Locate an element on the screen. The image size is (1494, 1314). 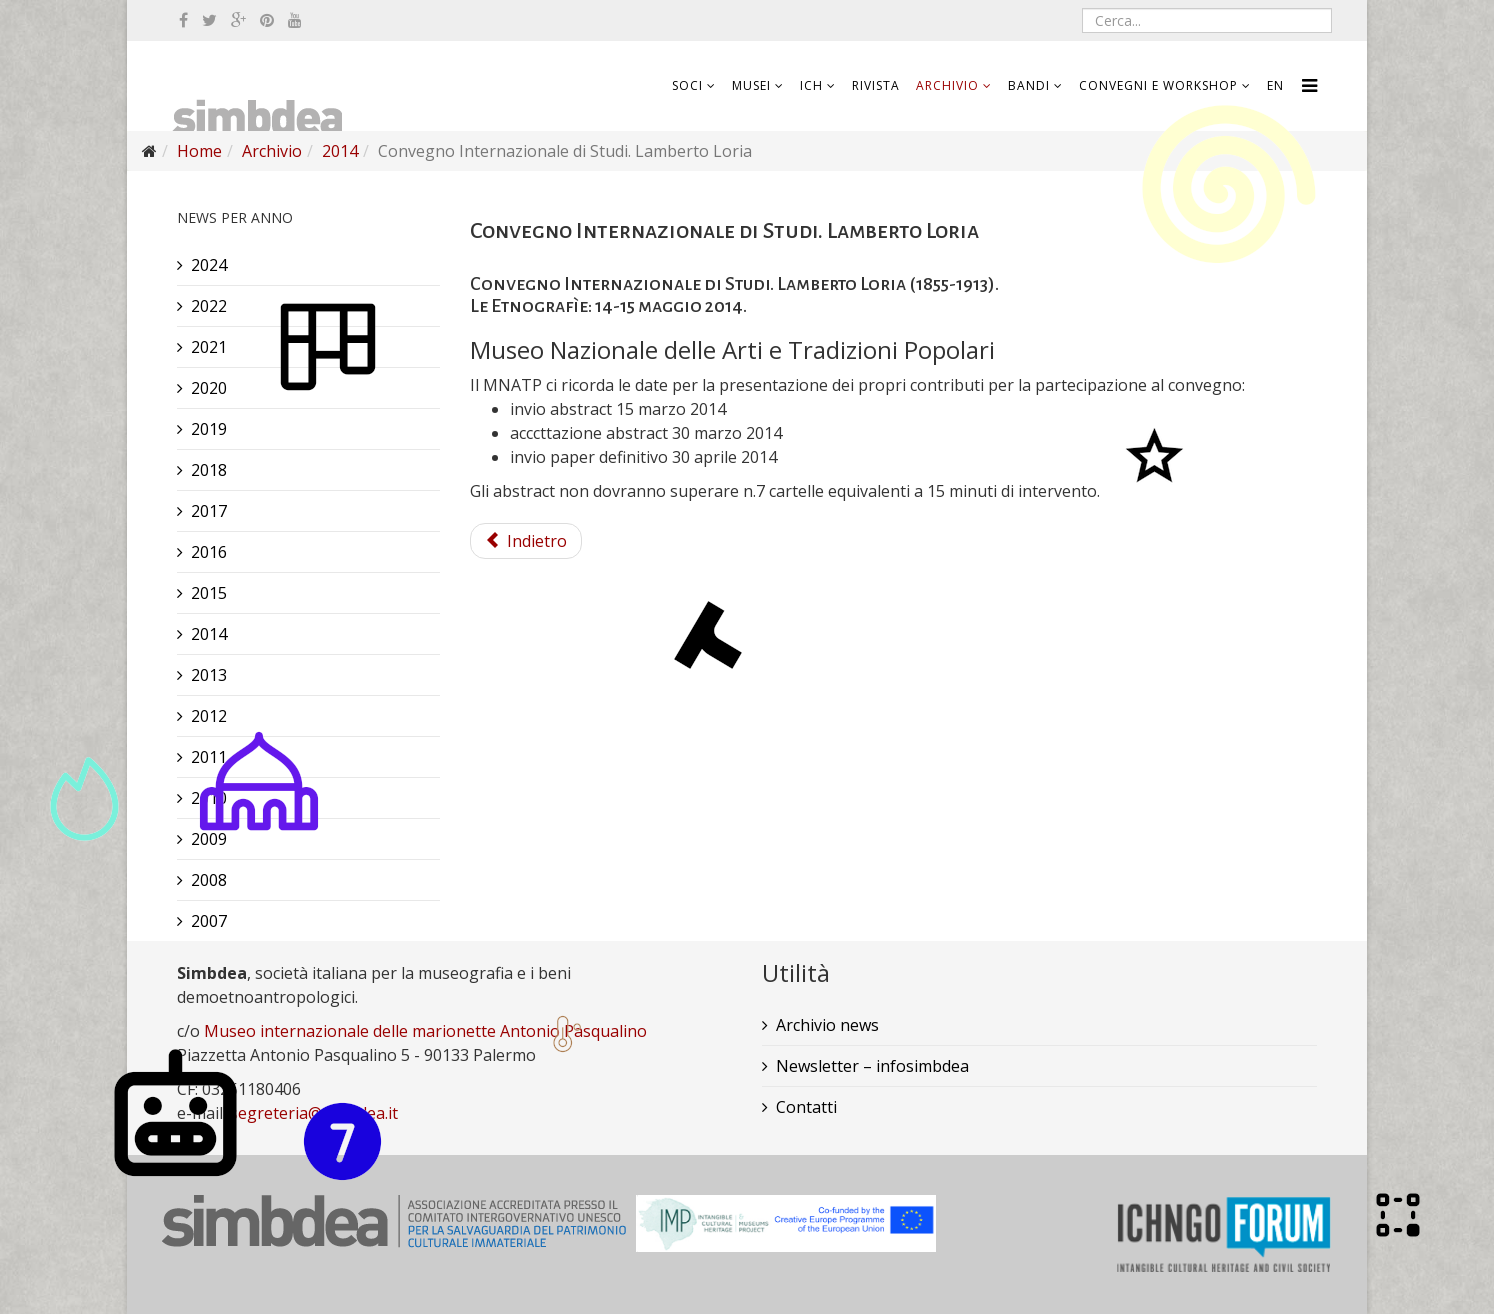
indicates step 7 in a multi-step process is located at coordinates (342, 1141).